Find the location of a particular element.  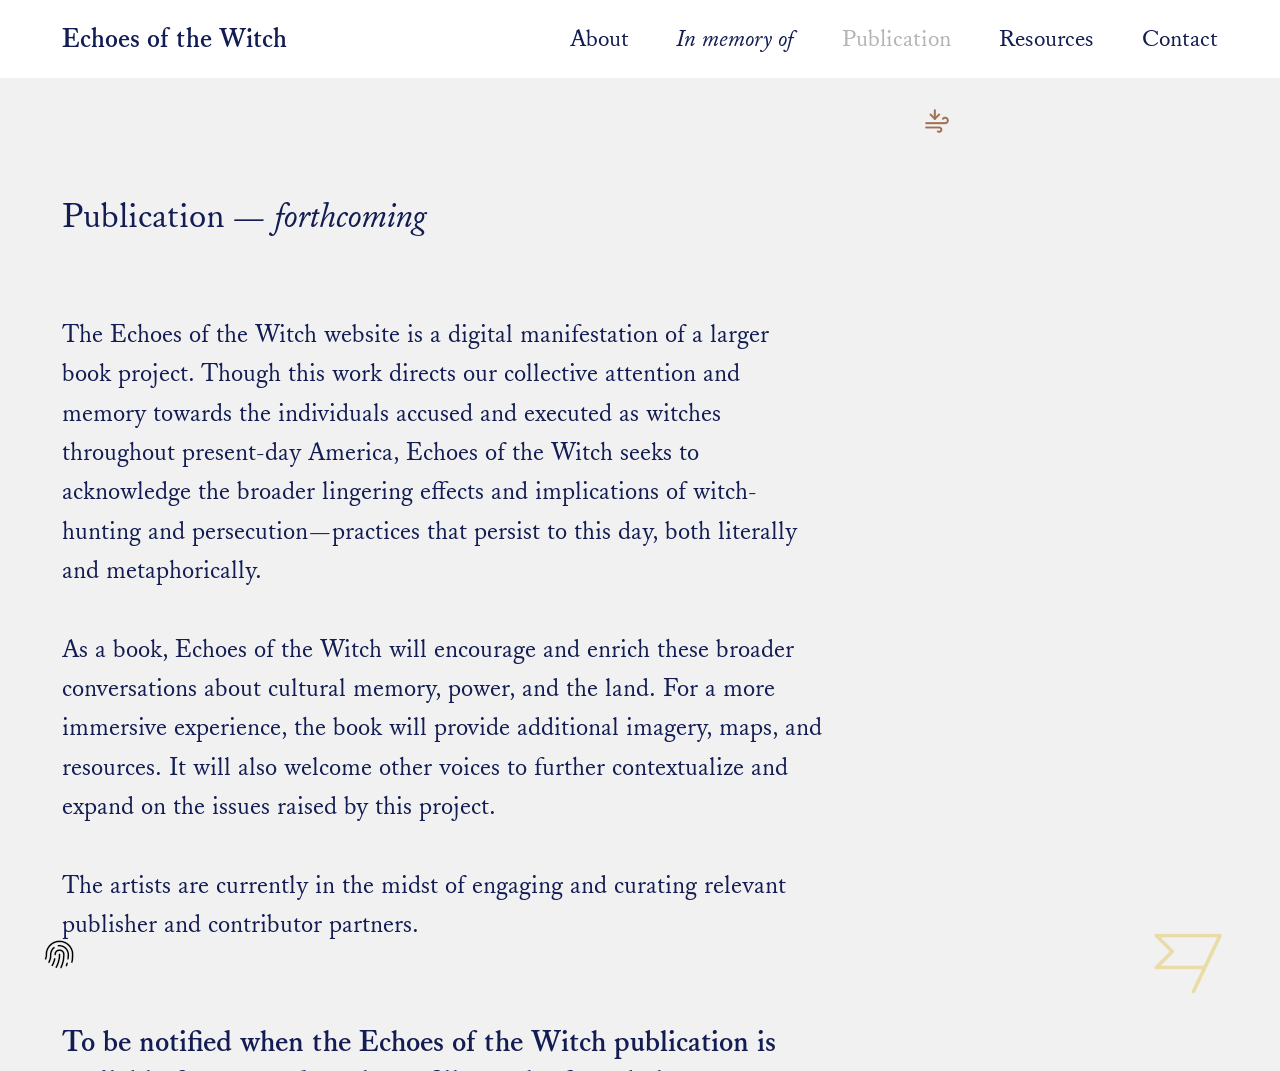

flag or bookmark an item is located at coordinates (1185, 959).